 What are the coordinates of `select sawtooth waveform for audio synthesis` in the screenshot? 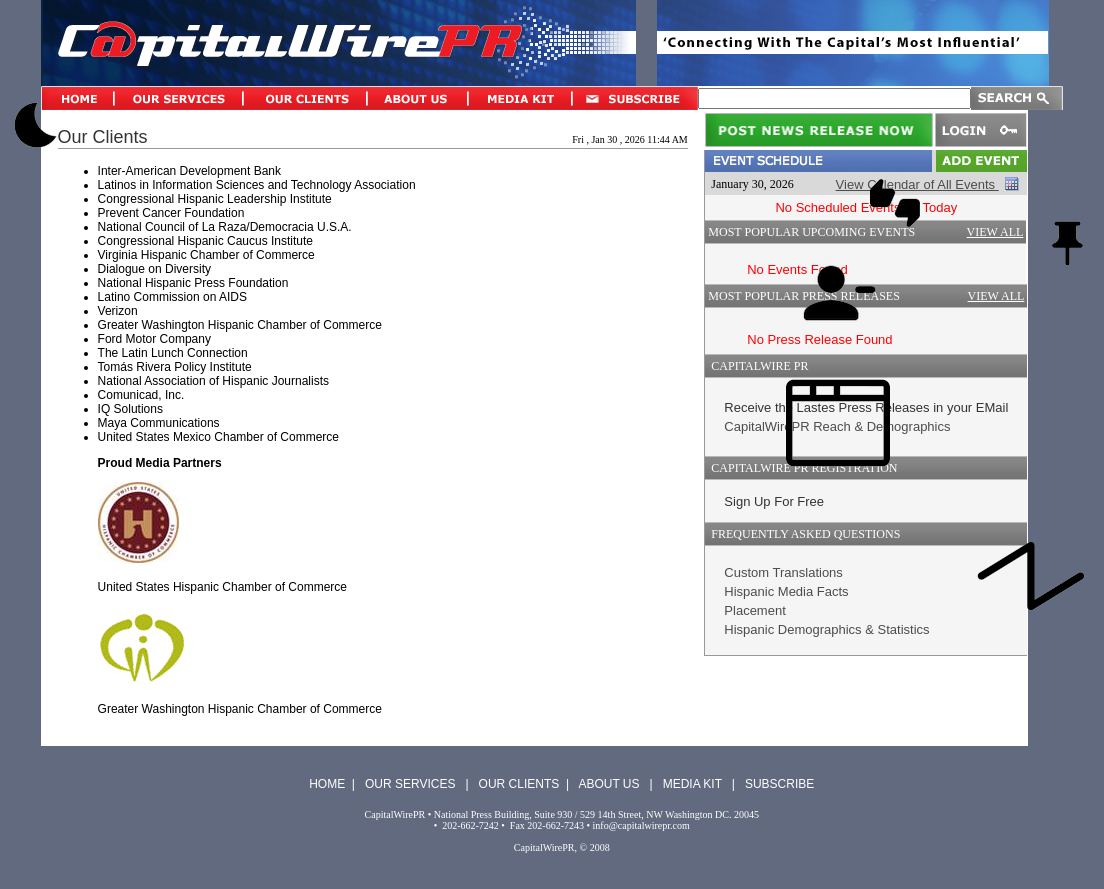 It's located at (1031, 576).